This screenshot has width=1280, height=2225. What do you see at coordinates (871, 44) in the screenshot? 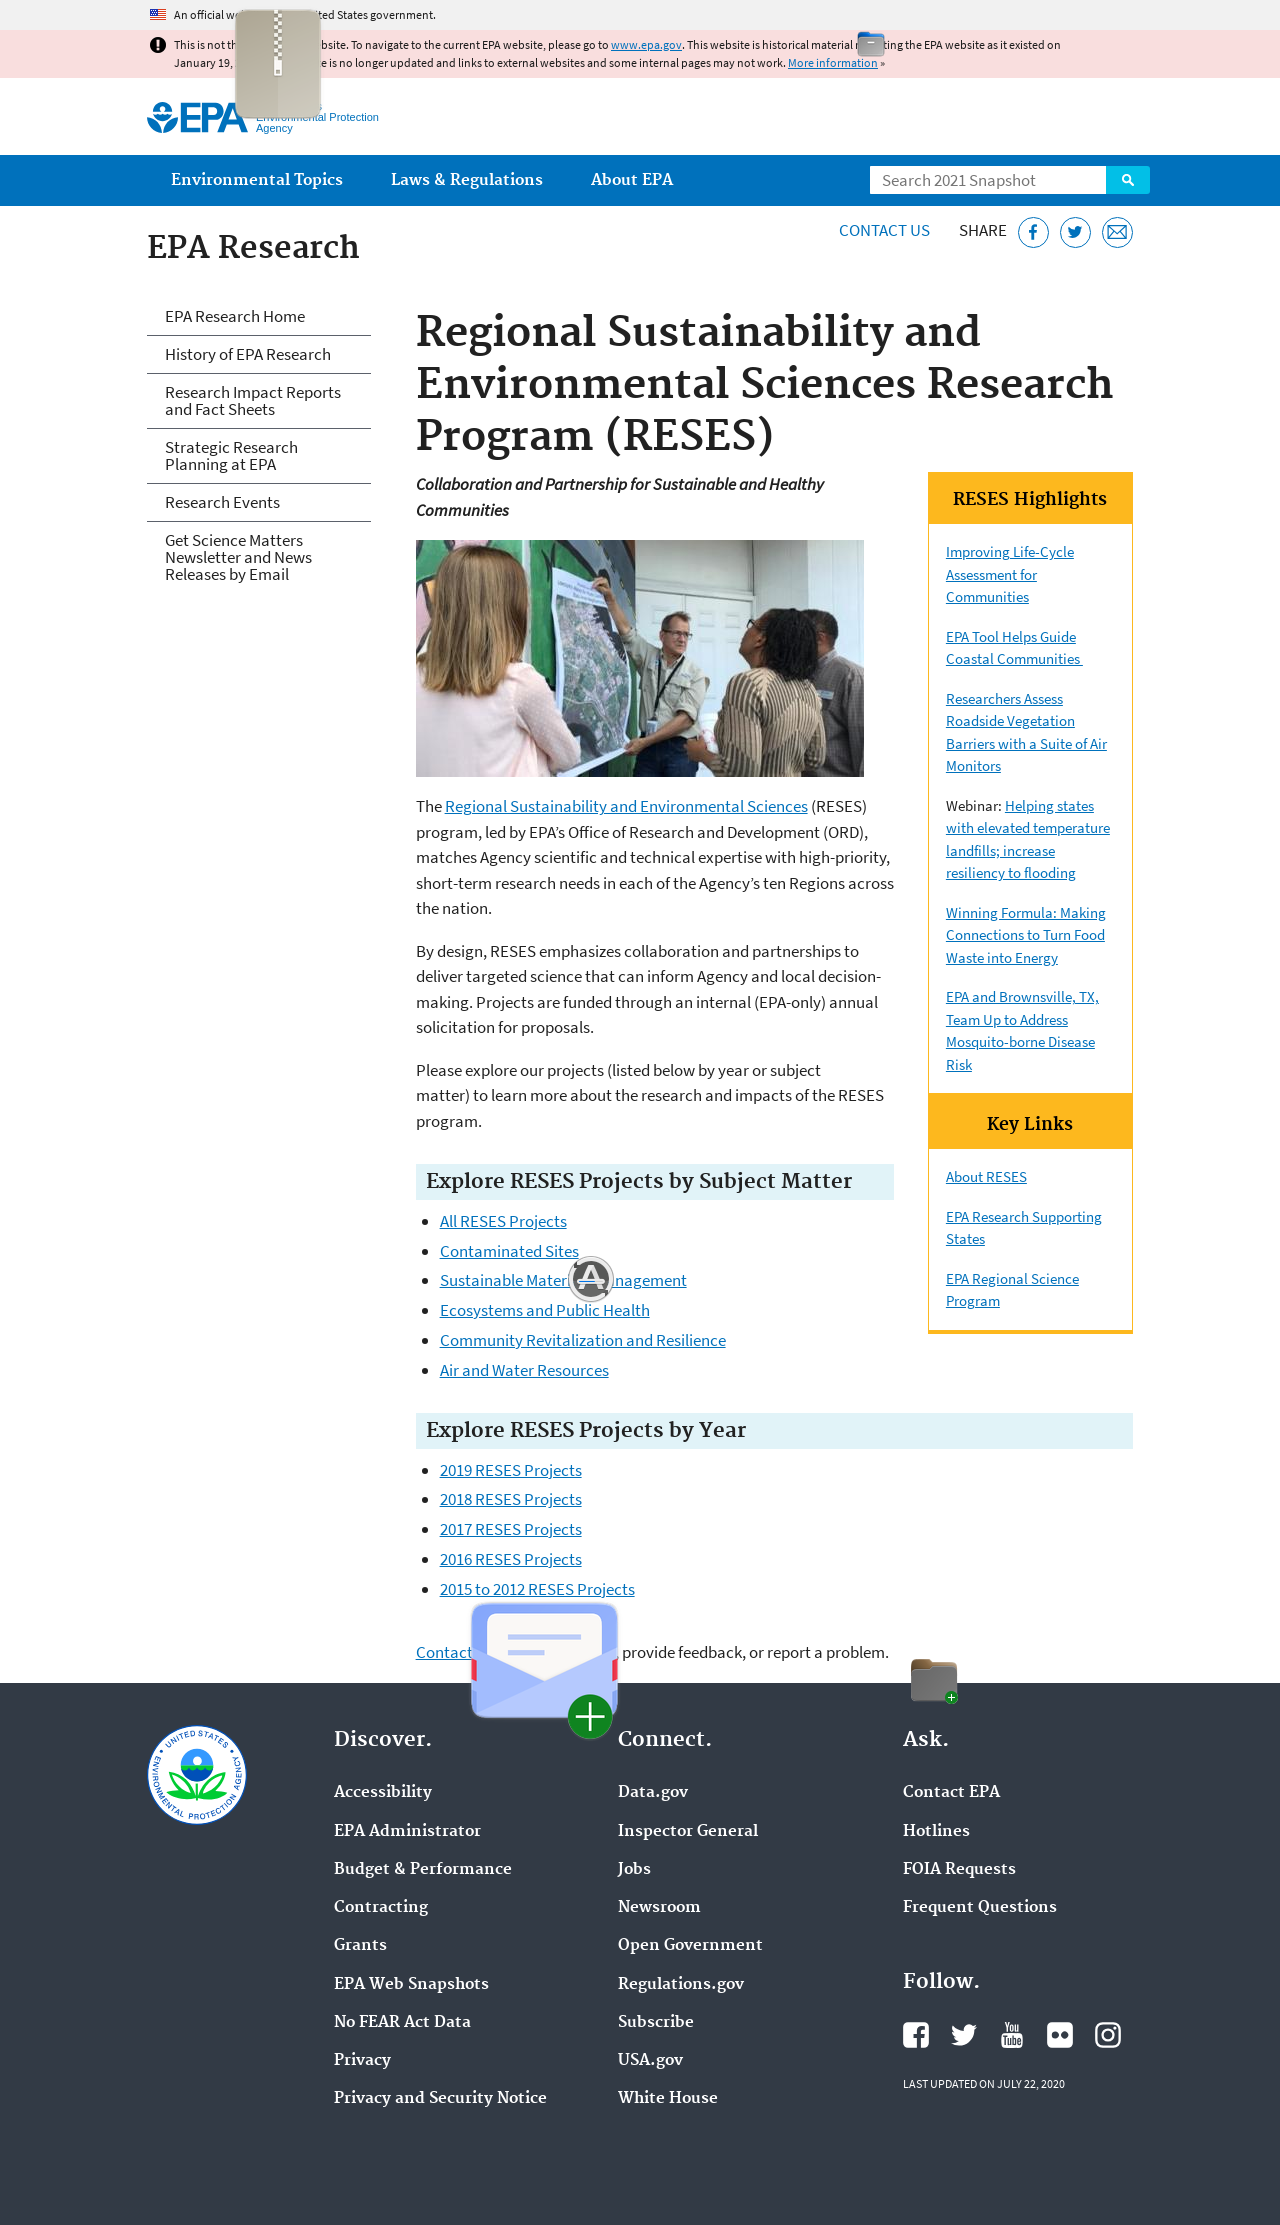
I see `open the file manager application` at bounding box center [871, 44].